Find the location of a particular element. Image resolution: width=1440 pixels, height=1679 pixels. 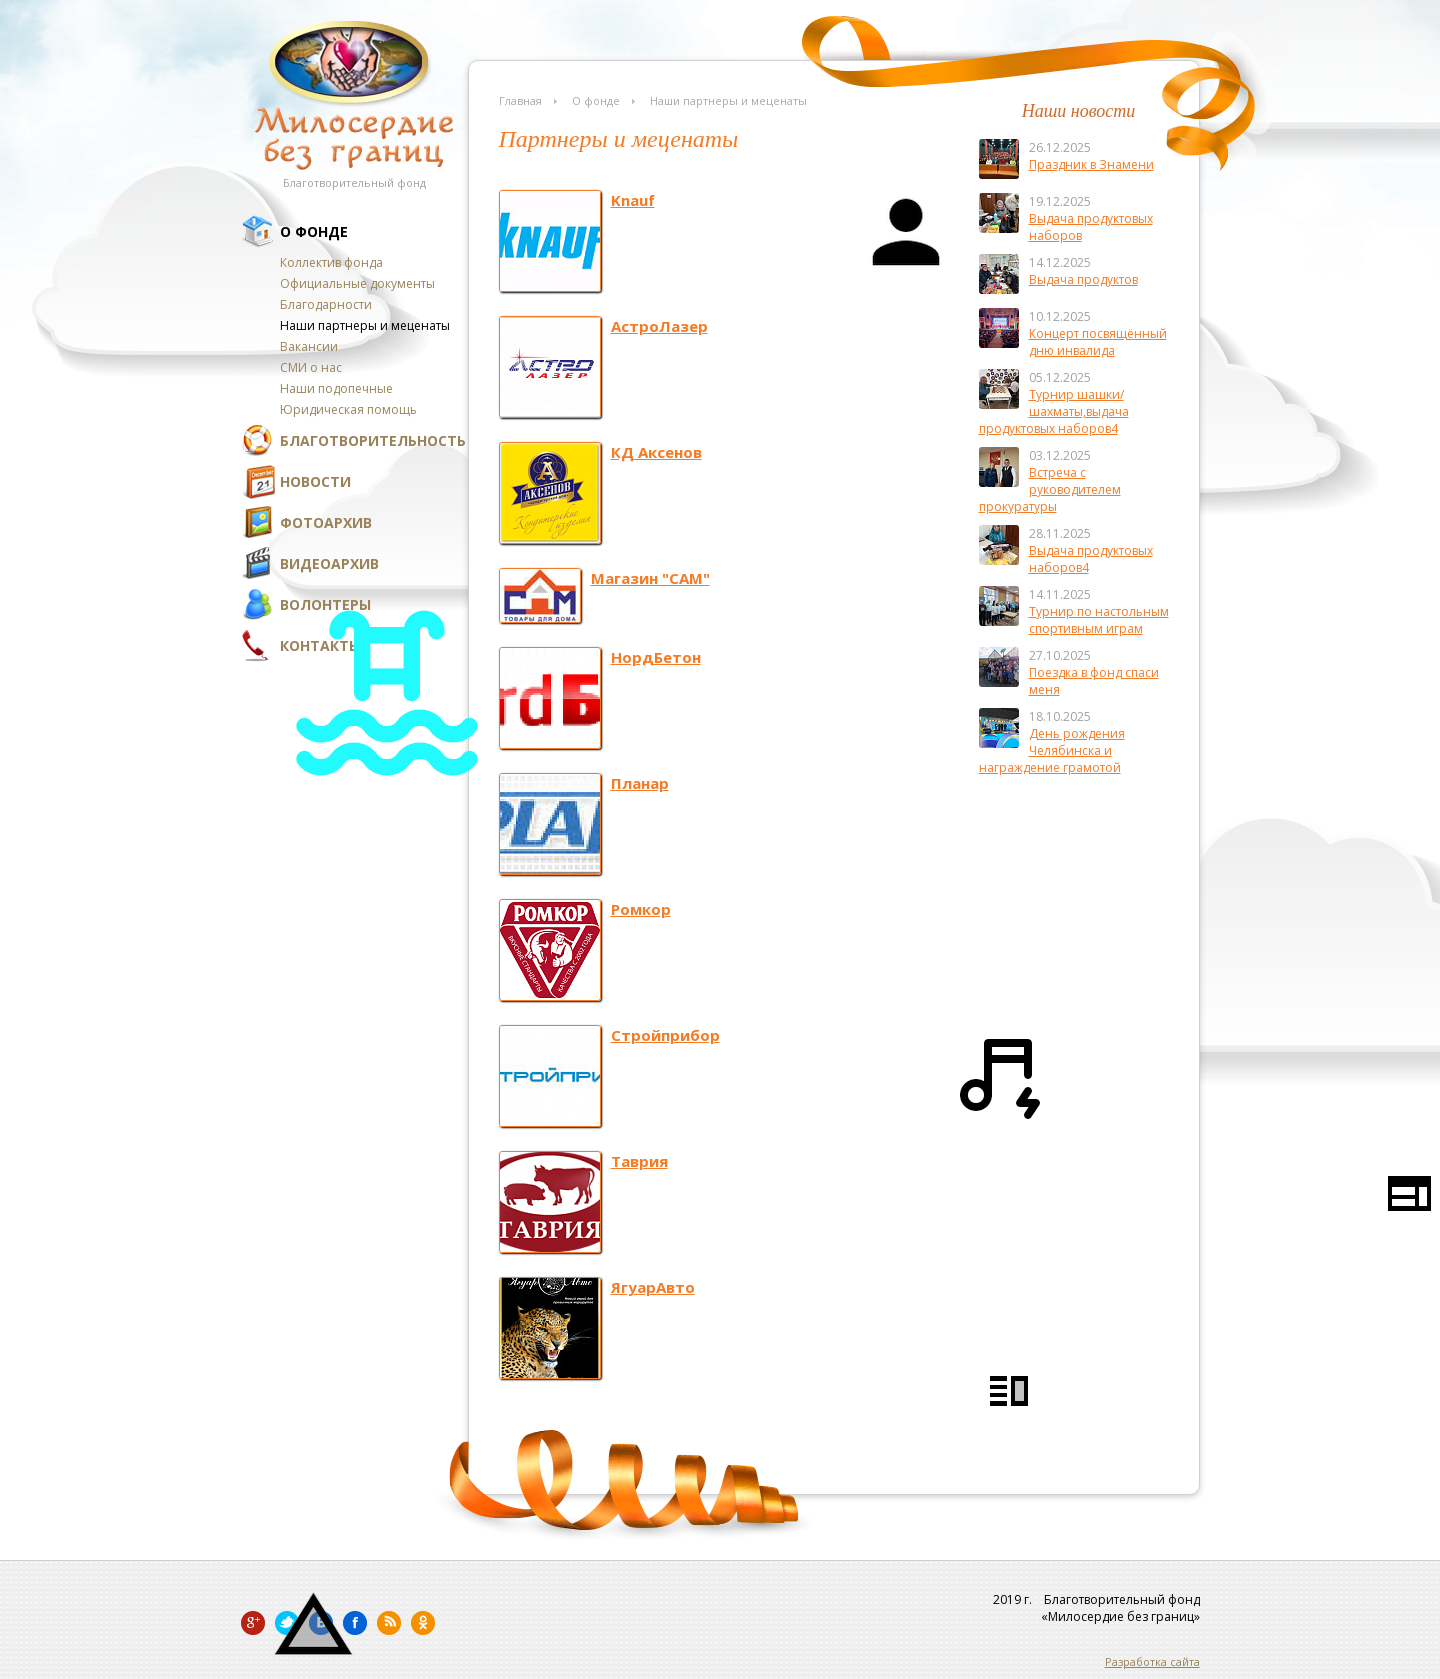

split view into vertical panels is located at coordinates (1009, 1391).